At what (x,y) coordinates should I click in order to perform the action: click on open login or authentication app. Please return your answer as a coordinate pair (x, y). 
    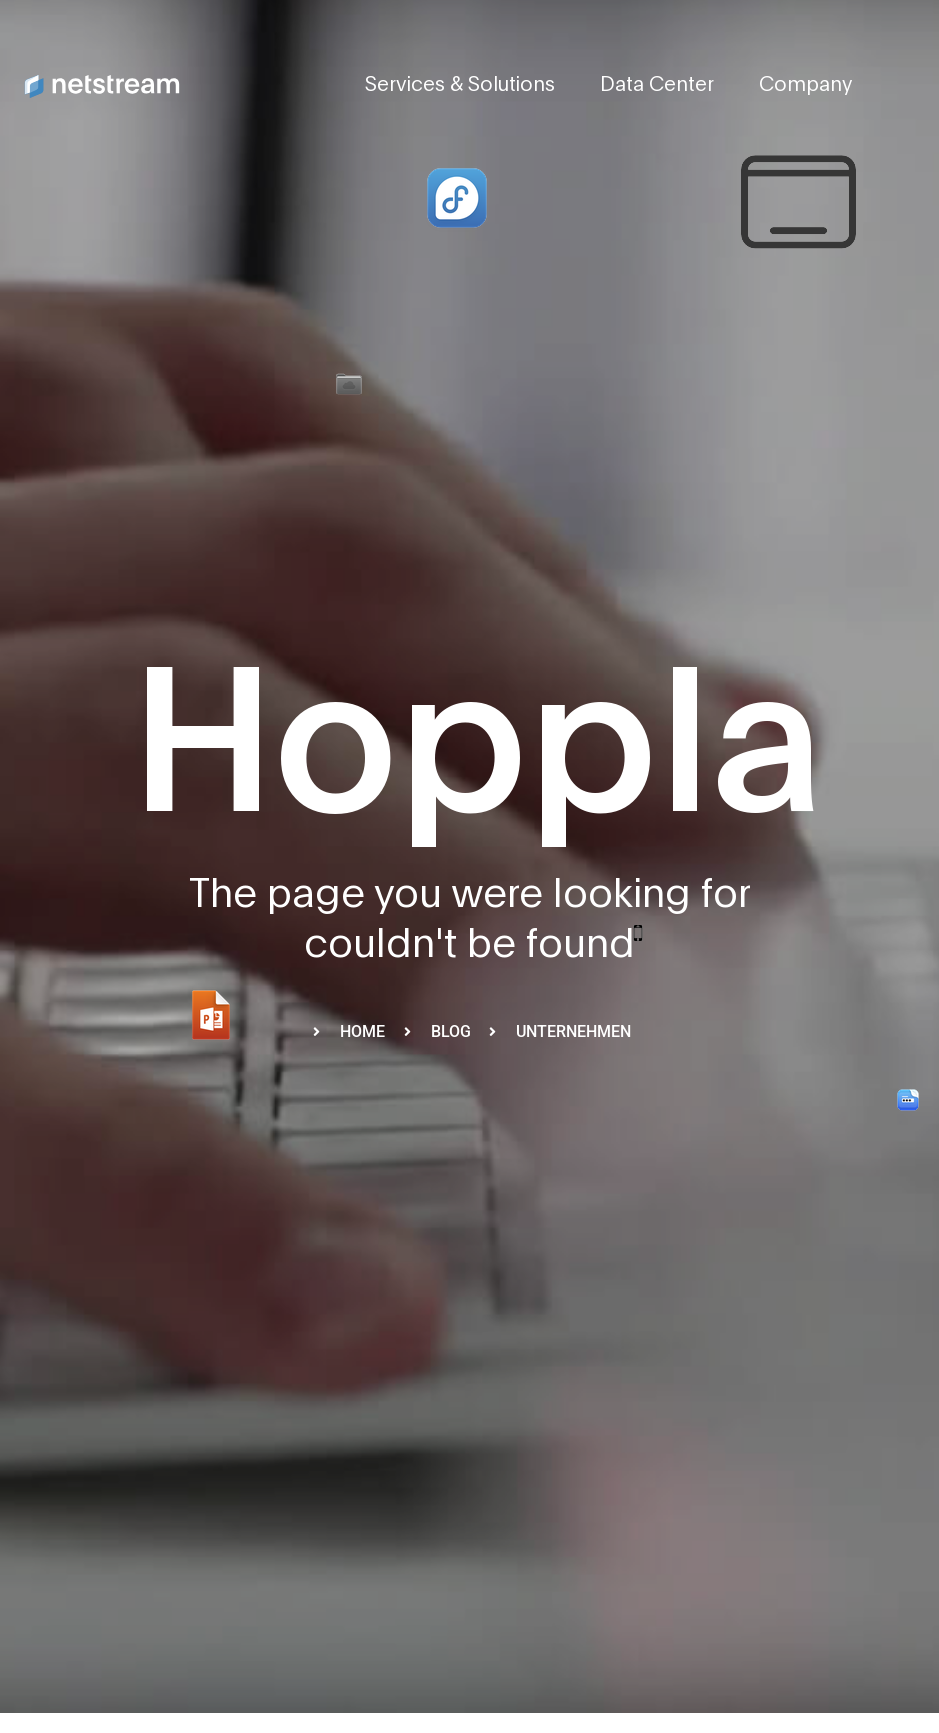
    Looking at the image, I should click on (908, 1100).